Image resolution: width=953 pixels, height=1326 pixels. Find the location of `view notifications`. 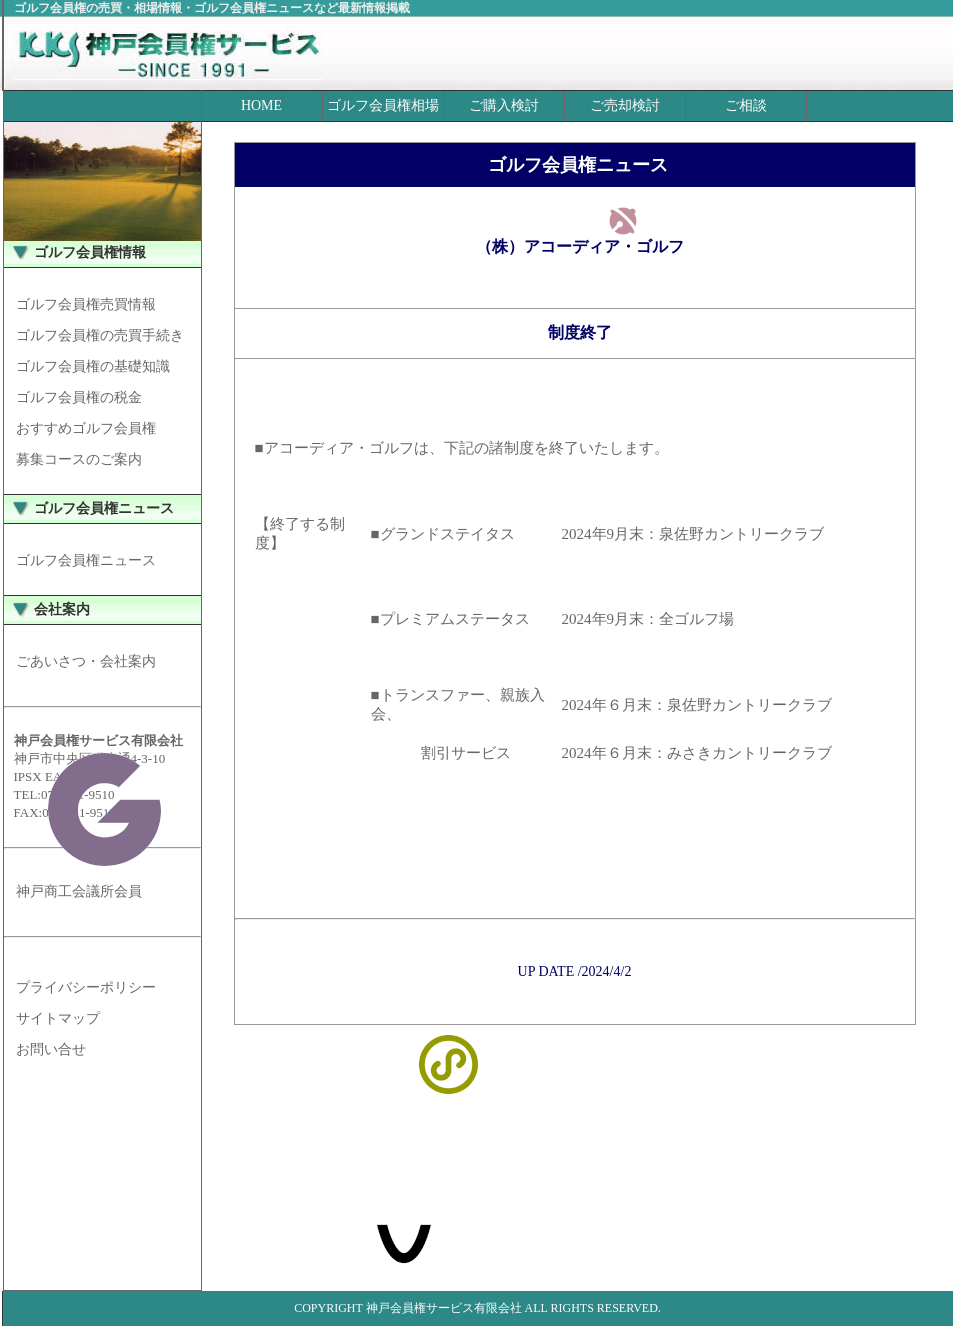

view notifications is located at coordinates (623, 221).